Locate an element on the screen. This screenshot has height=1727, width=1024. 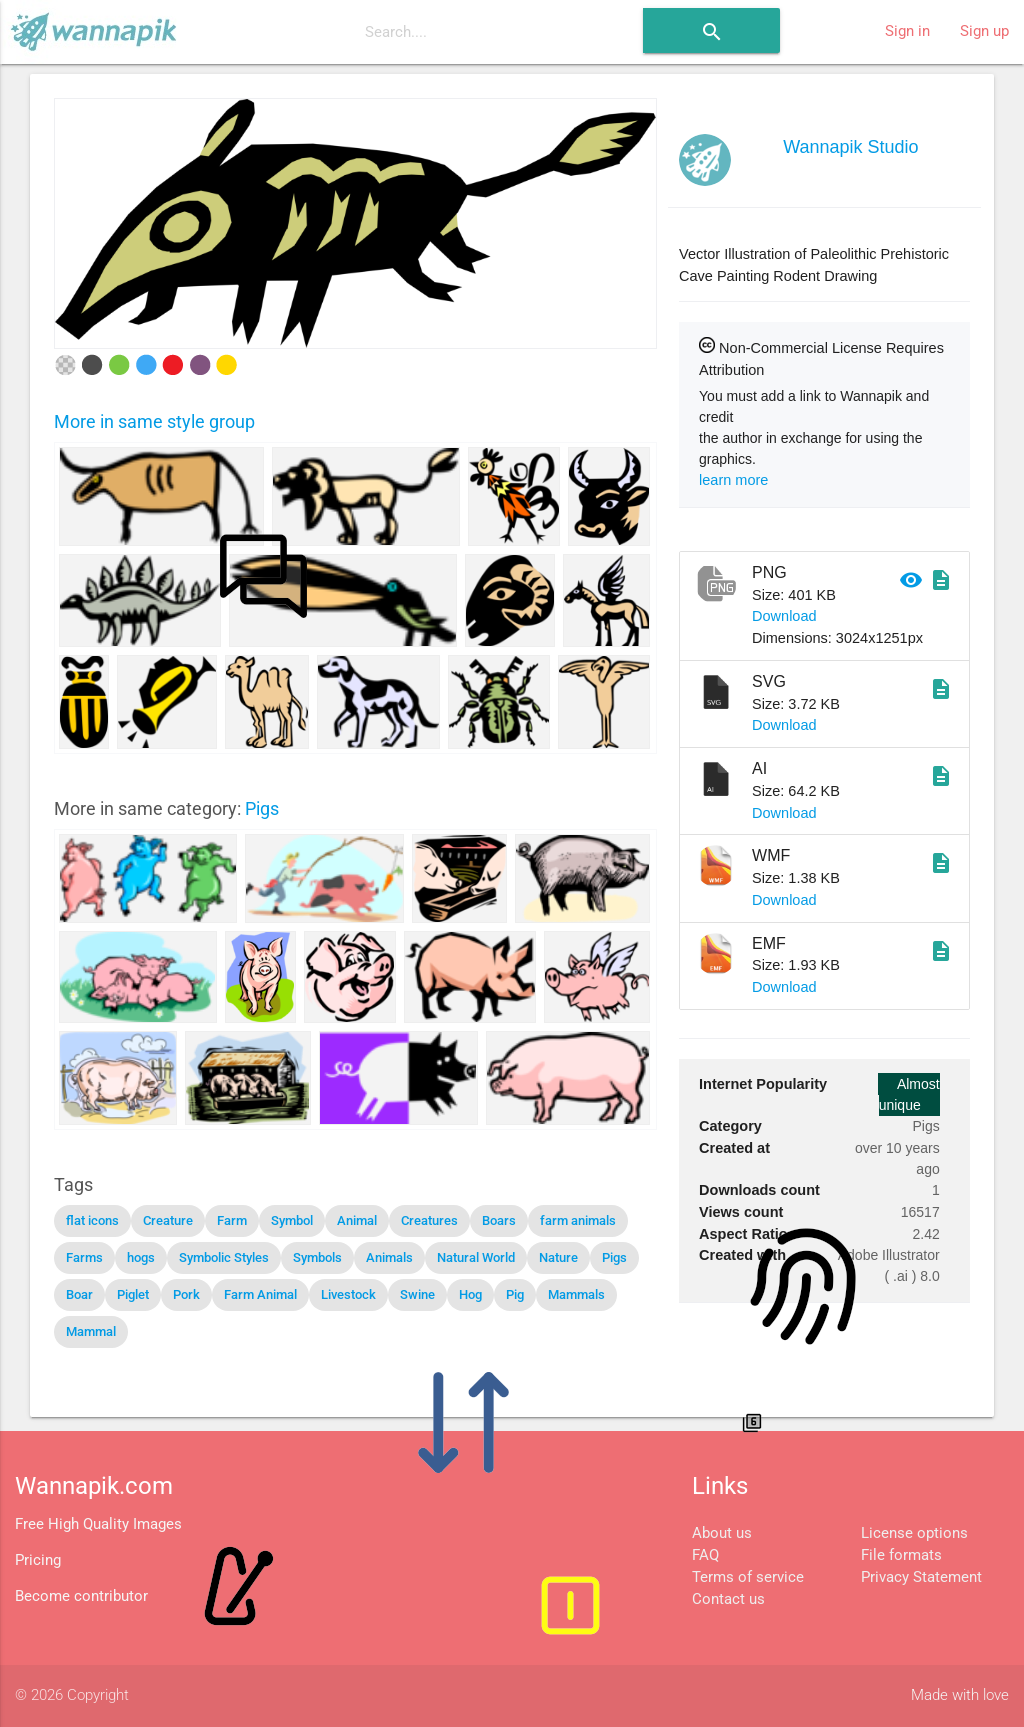
open your messages or conversations is located at coordinates (263, 574).